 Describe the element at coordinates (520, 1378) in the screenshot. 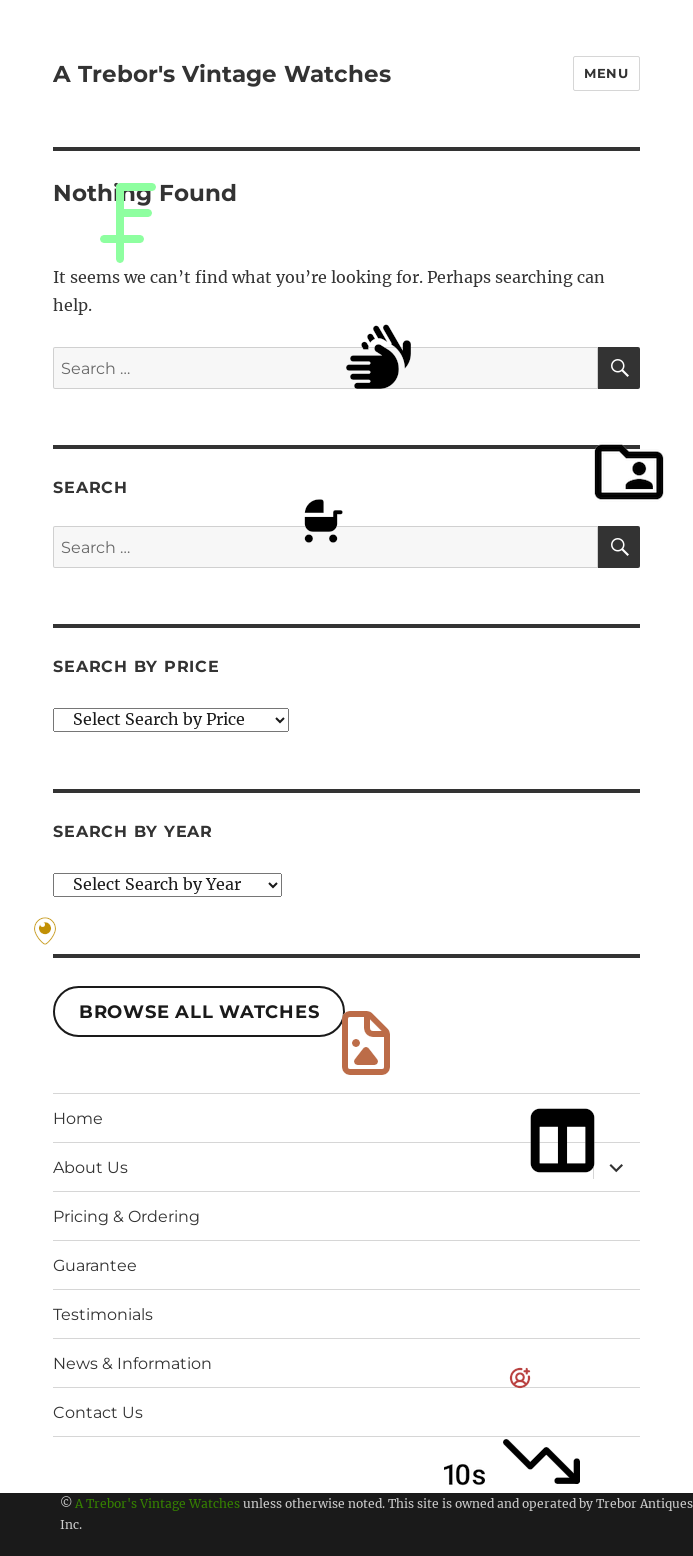

I see `add a new user or contact` at that location.